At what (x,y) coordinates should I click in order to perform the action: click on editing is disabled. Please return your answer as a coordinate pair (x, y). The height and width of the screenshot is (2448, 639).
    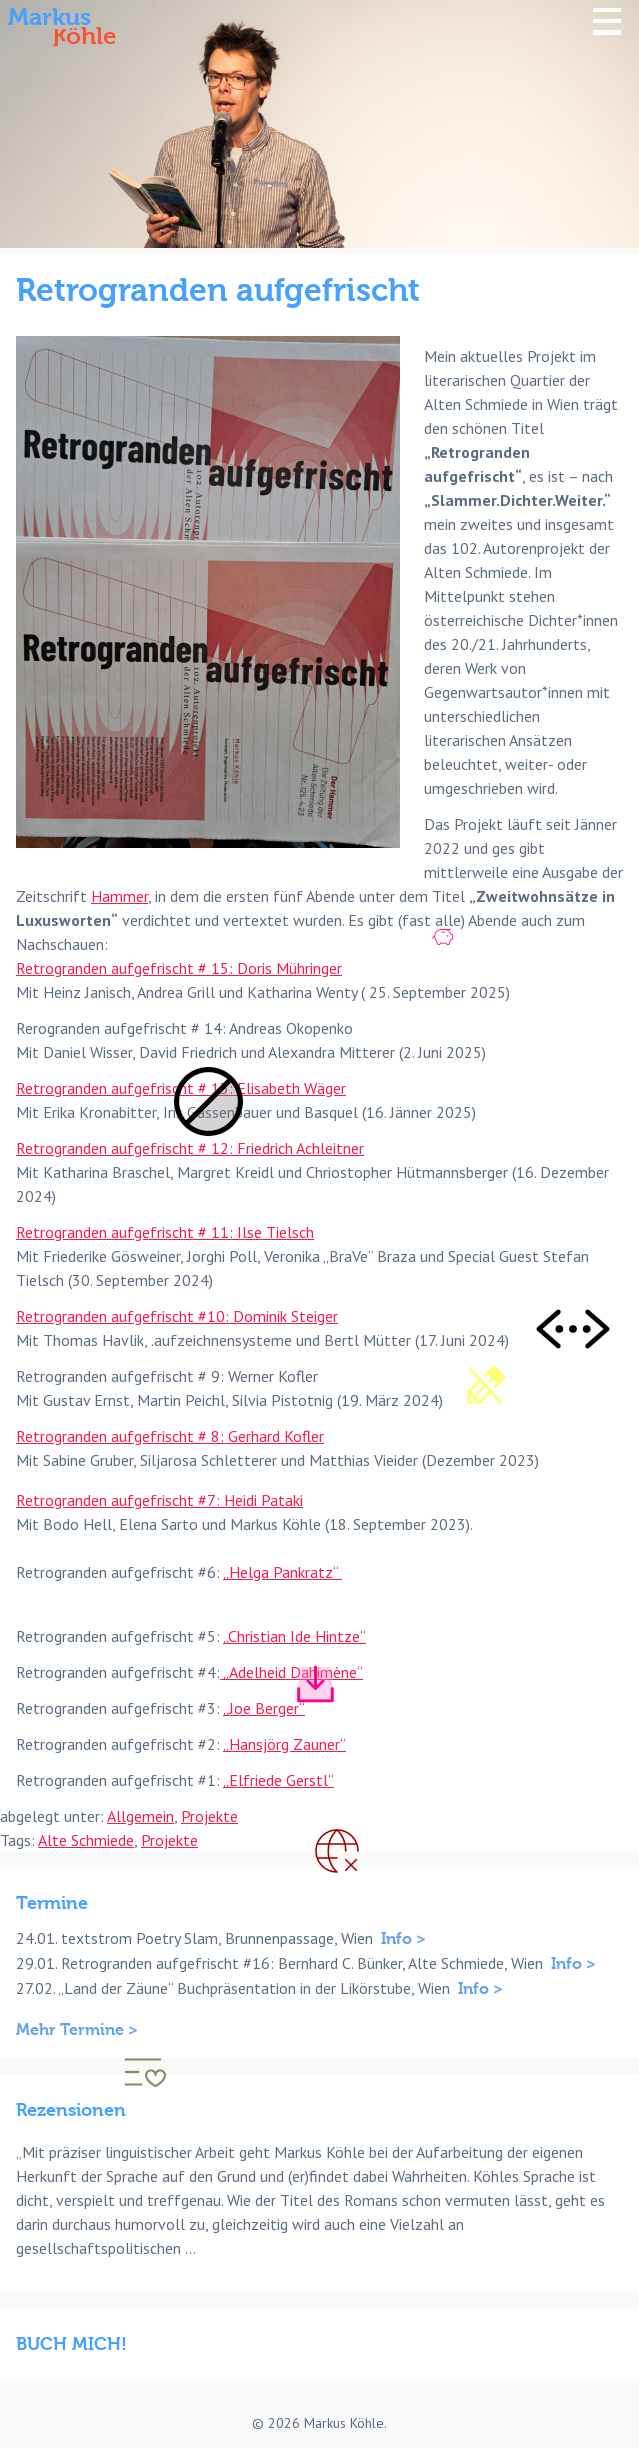
    Looking at the image, I should click on (485, 1385).